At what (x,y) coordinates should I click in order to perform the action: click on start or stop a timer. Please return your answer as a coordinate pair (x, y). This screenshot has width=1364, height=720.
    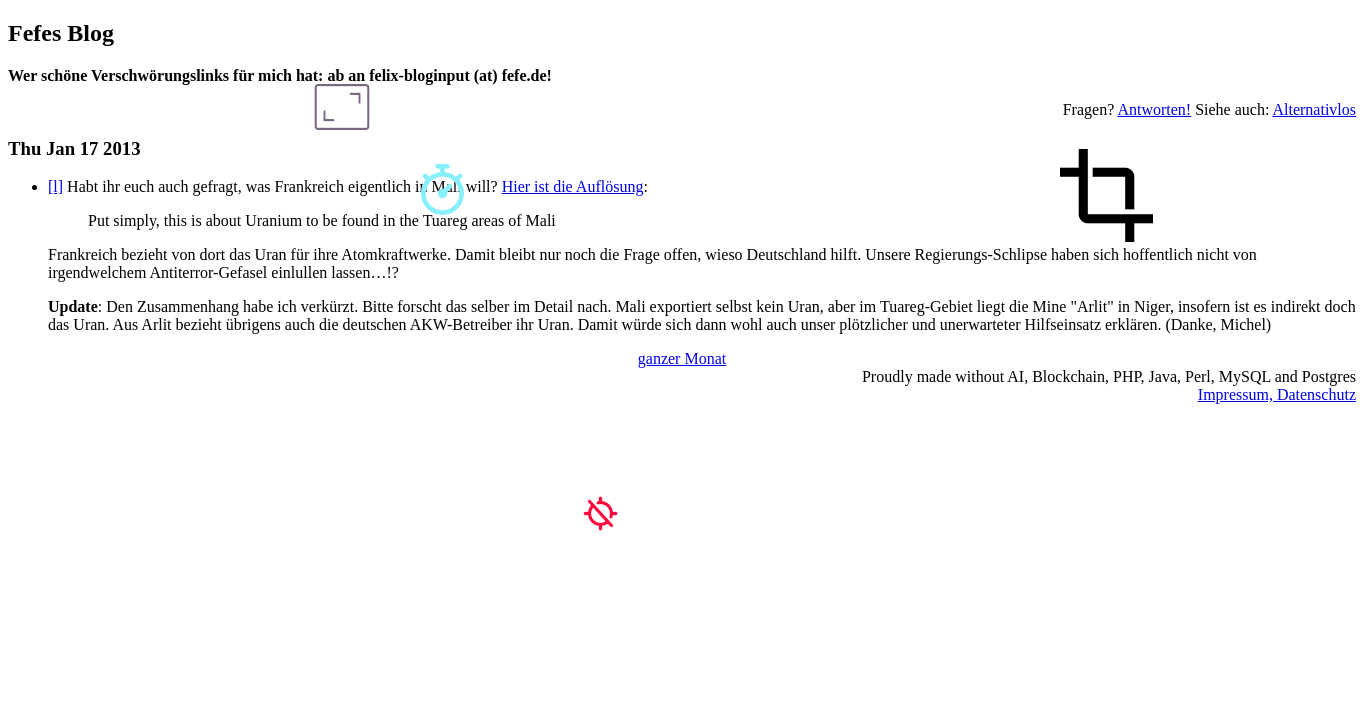
    Looking at the image, I should click on (442, 189).